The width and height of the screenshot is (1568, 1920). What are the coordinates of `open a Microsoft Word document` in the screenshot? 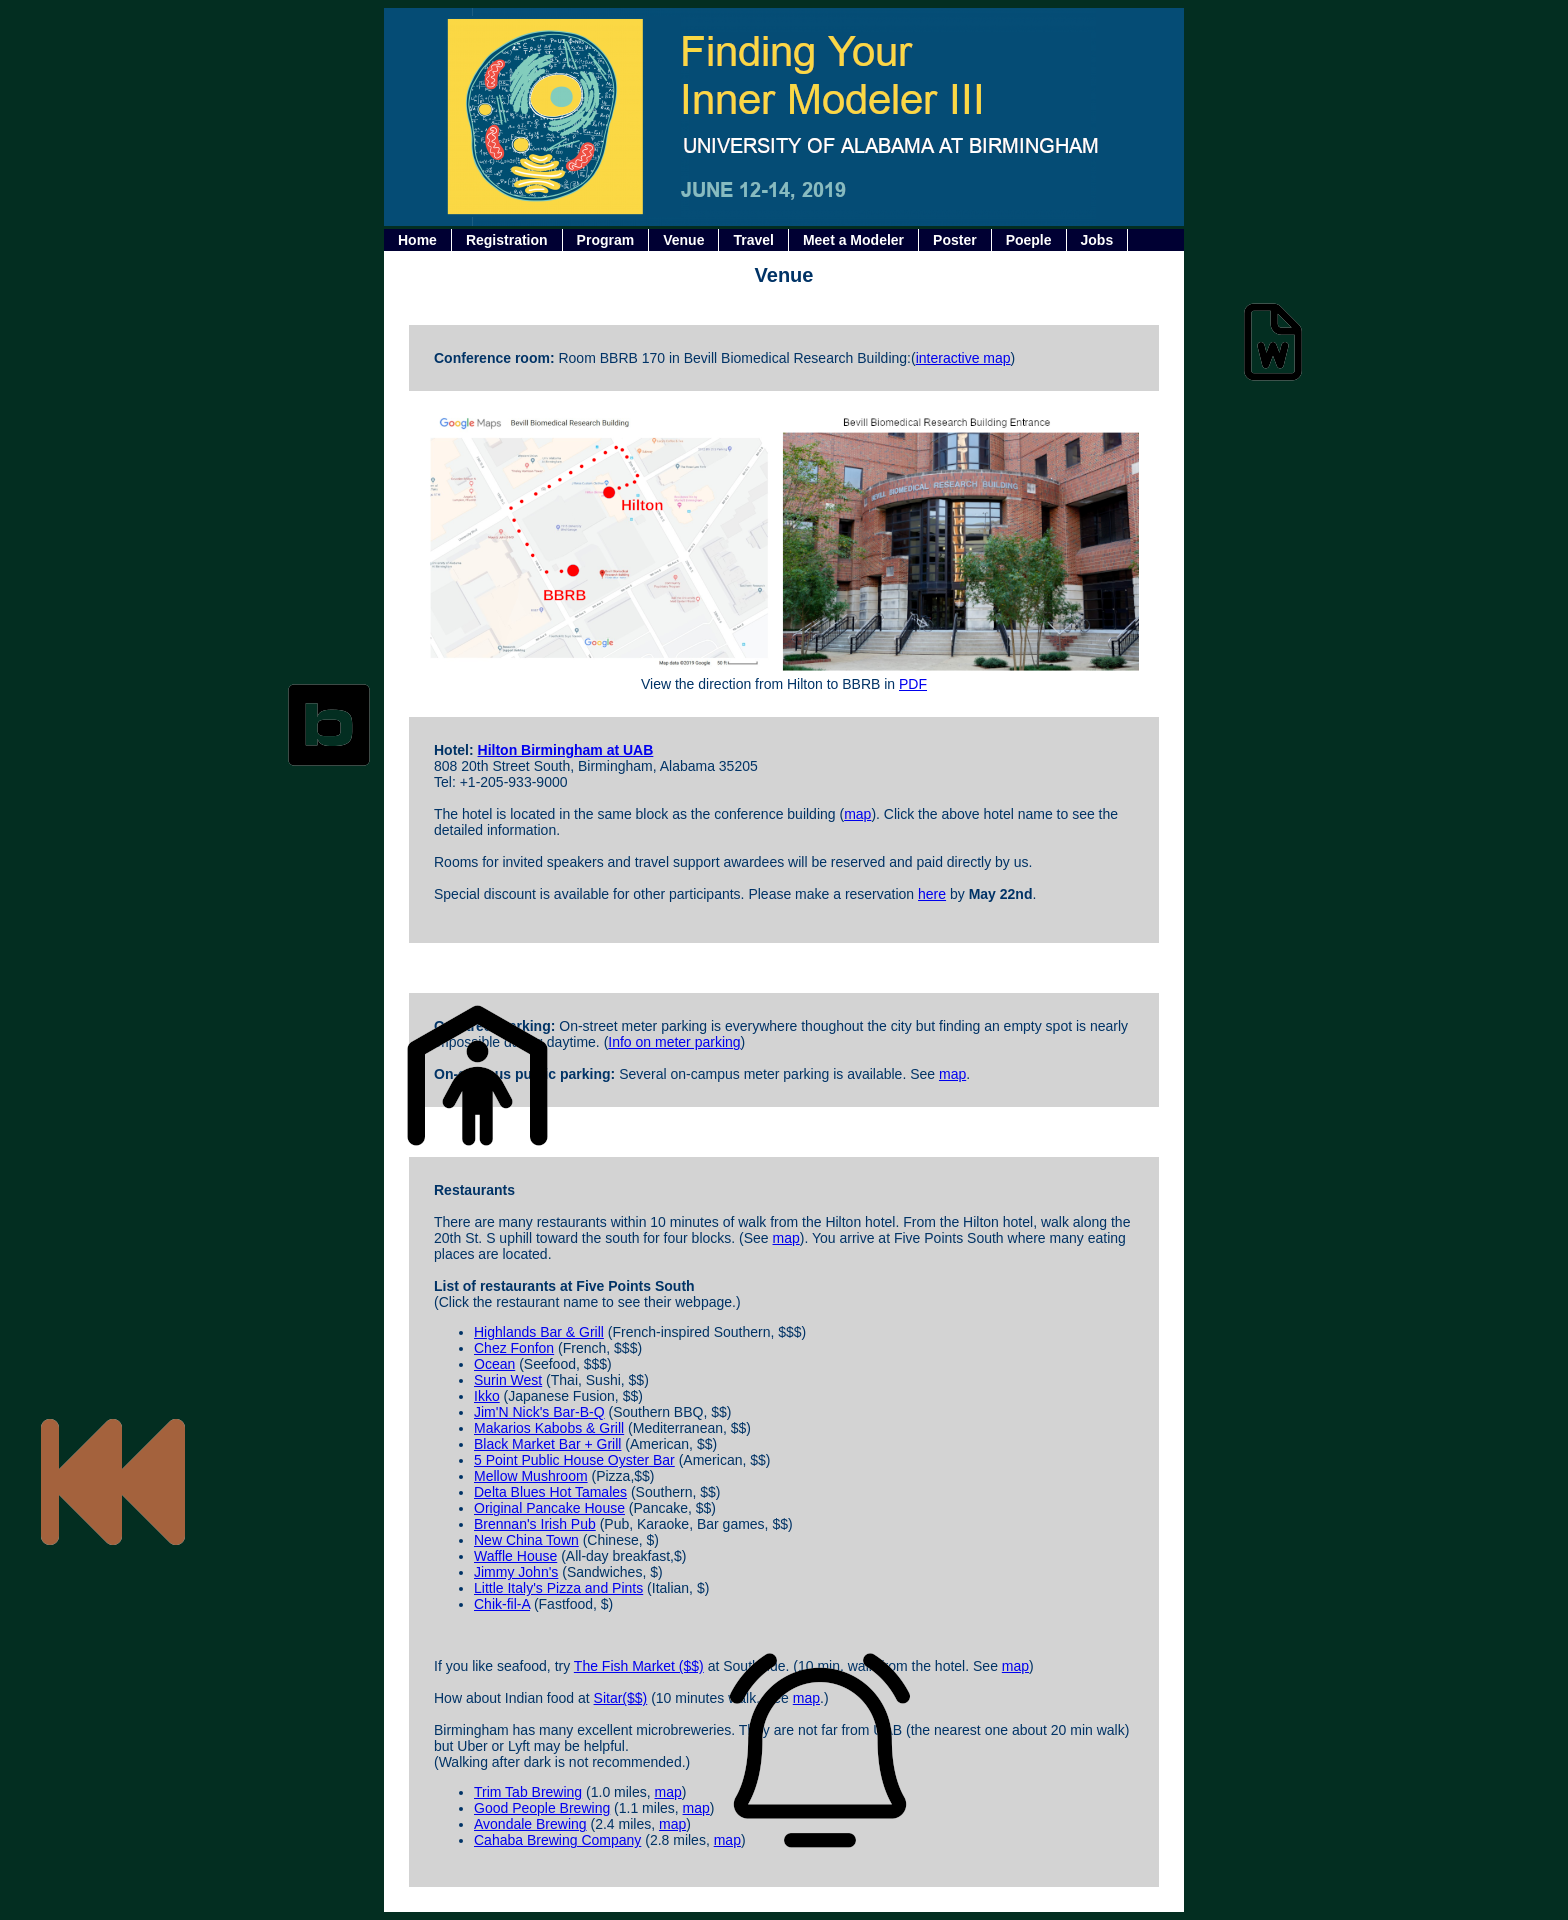 It's located at (1273, 342).